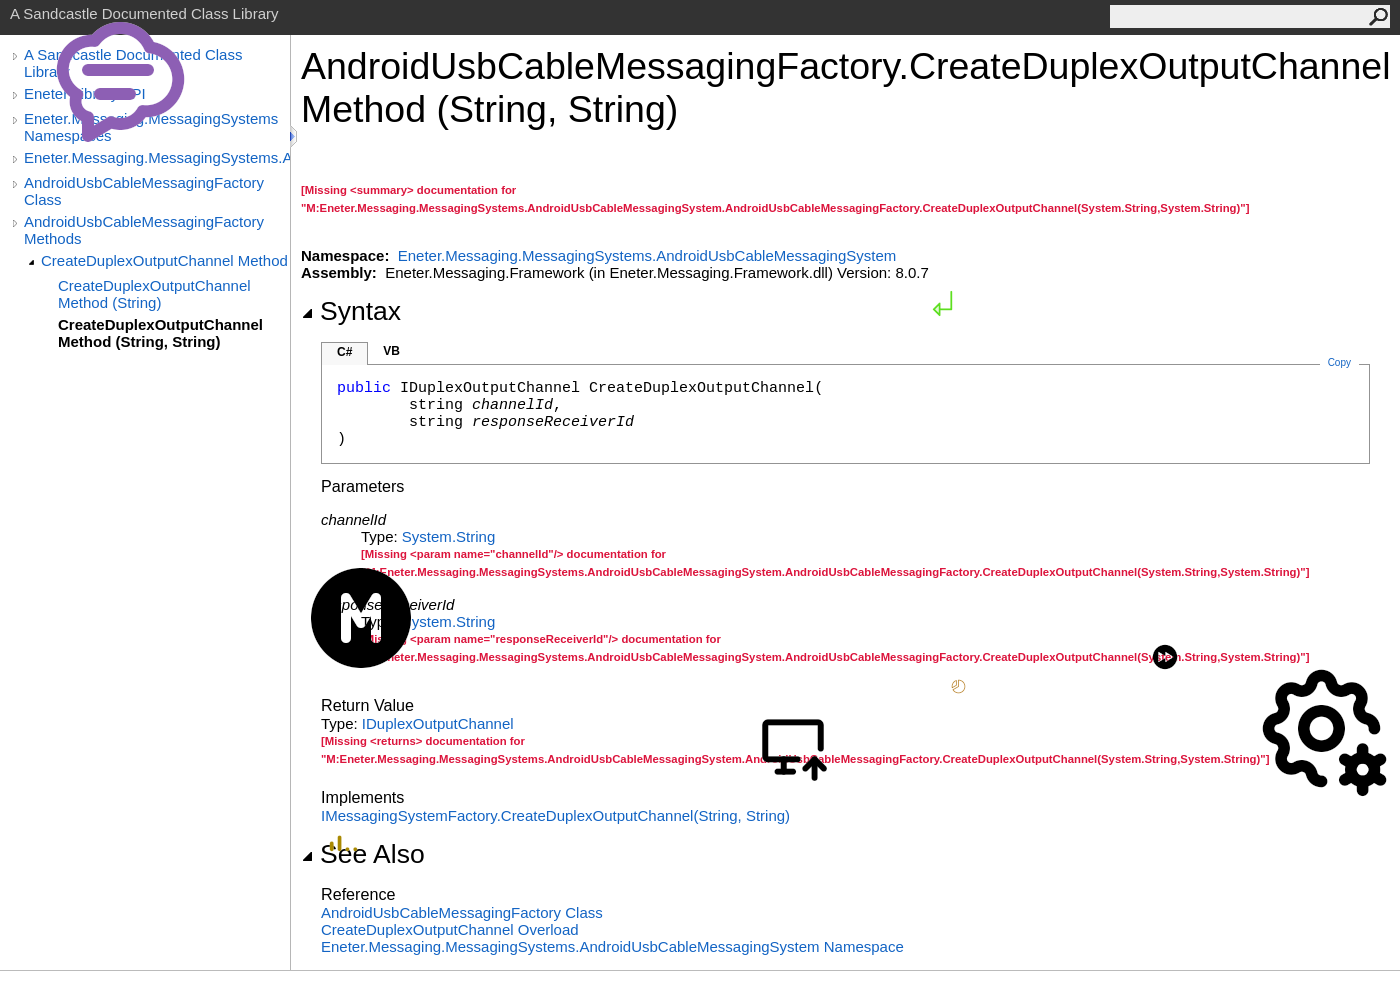  Describe the element at coordinates (1165, 657) in the screenshot. I see `skip to the next track` at that location.